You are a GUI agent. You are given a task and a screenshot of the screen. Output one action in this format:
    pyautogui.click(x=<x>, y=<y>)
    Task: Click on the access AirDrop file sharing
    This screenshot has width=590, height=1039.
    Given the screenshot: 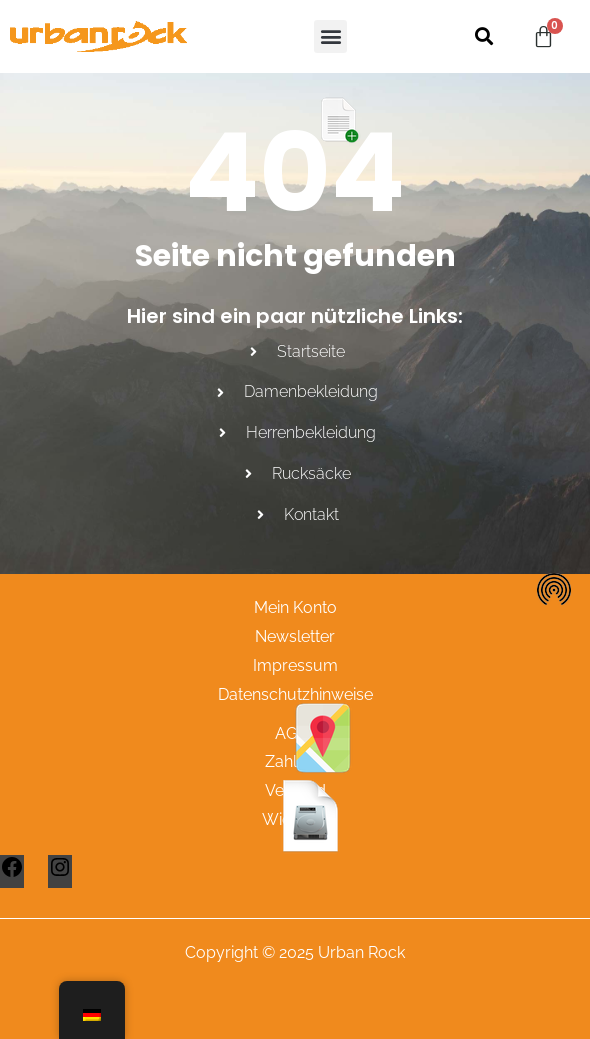 What is the action you would take?
    pyautogui.click(x=554, y=589)
    